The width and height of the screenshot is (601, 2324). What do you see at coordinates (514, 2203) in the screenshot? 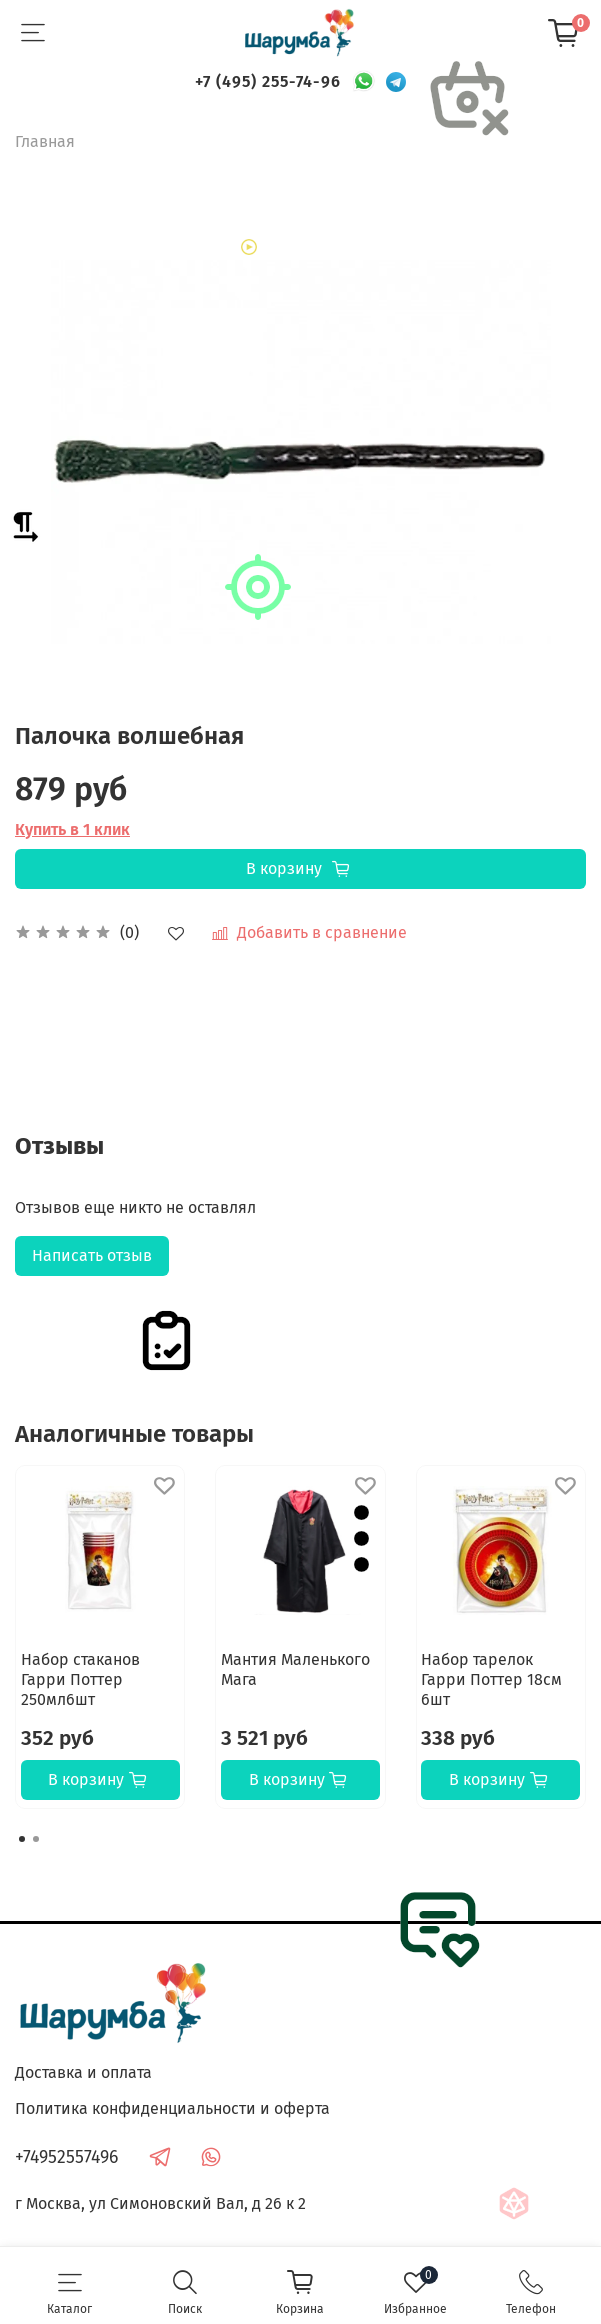
I see `access tabletop gaming or RPG features` at bounding box center [514, 2203].